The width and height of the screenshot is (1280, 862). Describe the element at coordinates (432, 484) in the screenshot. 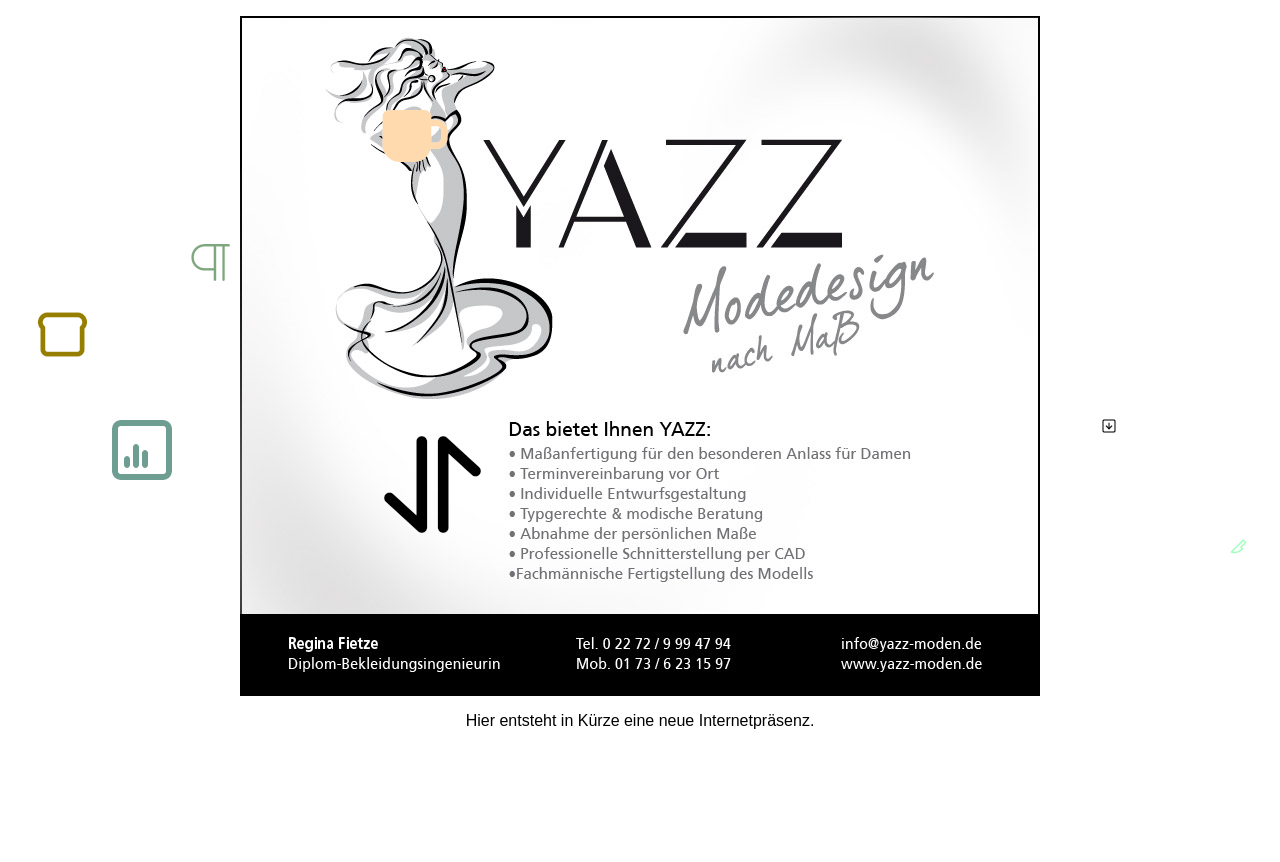

I see `transfer data between devices` at that location.